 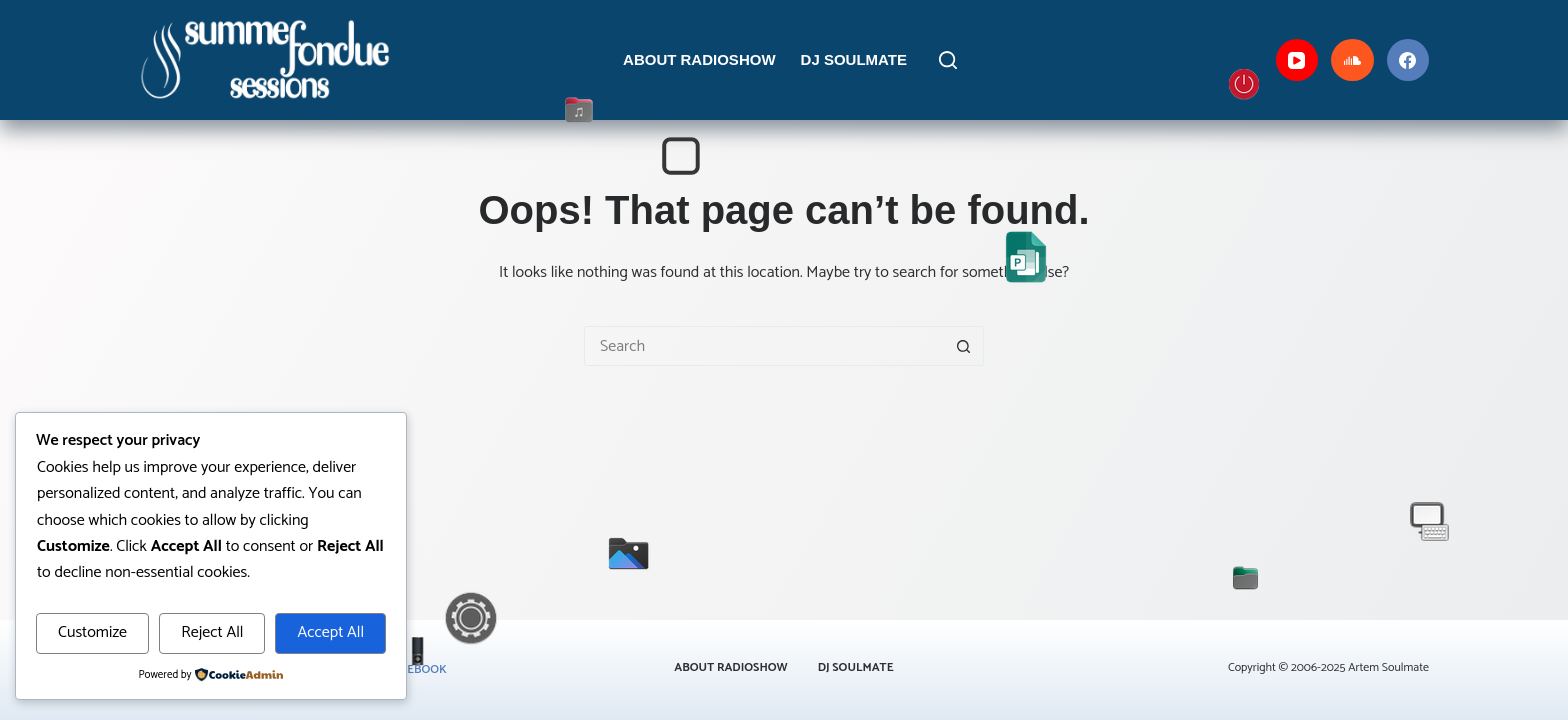 I want to click on shut down or power off the system, so click(x=1244, y=84).